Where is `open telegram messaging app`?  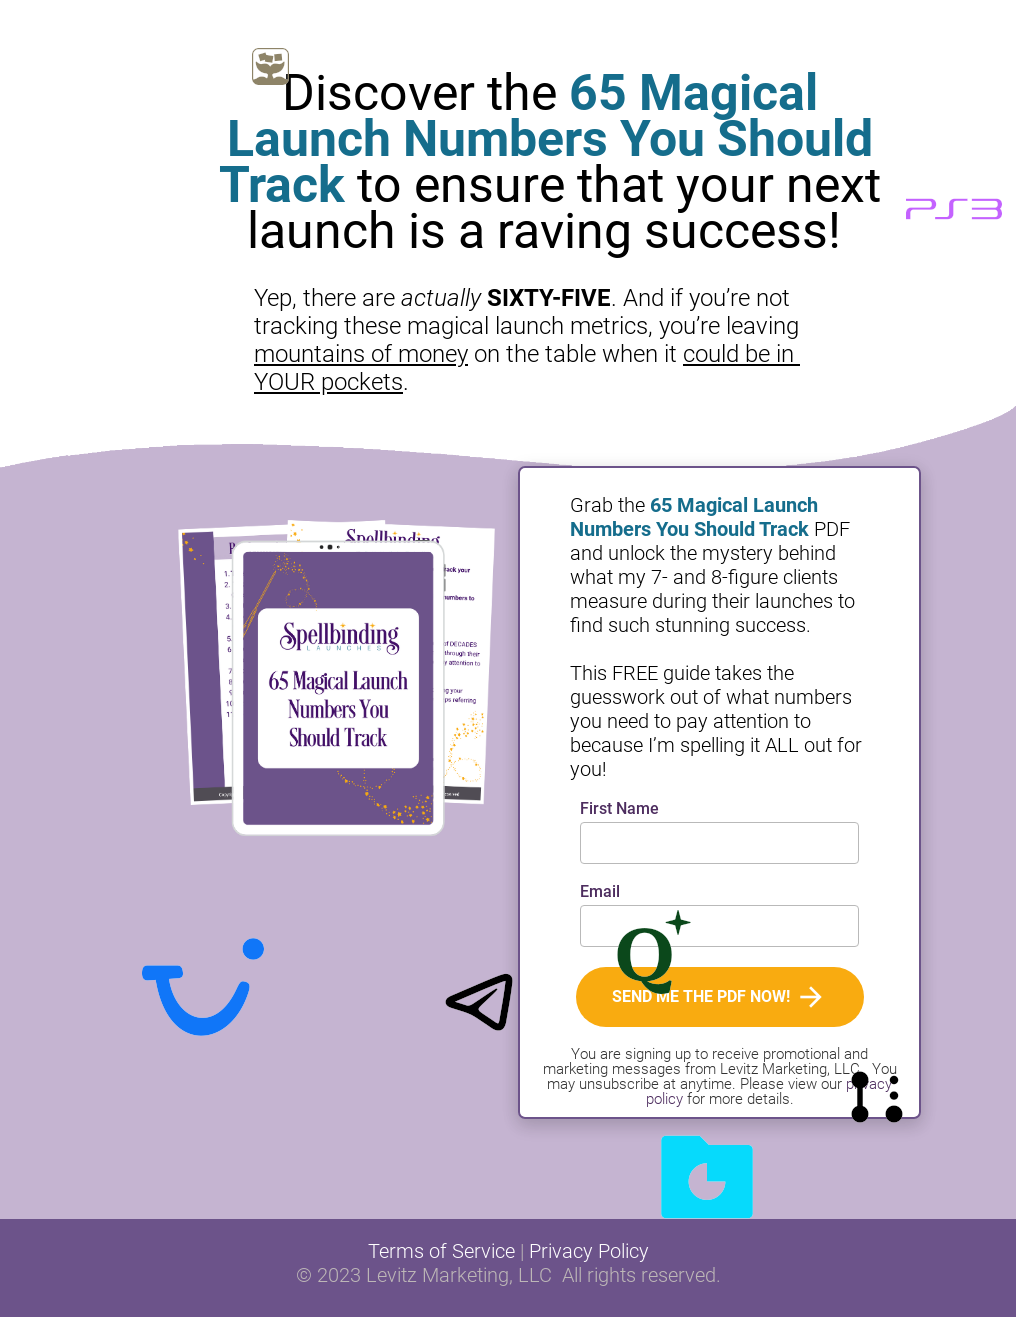
open telegram messaging app is located at coordinates (484, 999).